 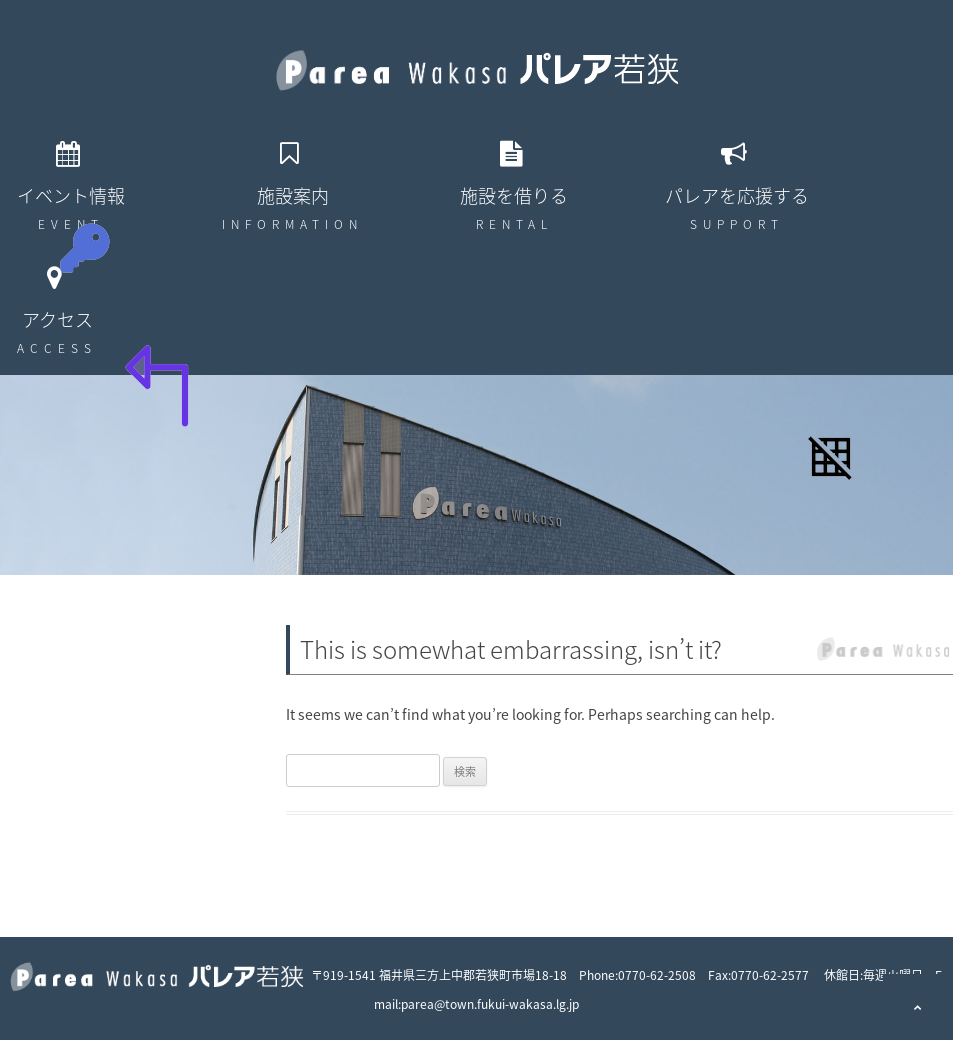 What do you see at coordinates (160, 386) in the screenshot?
I see `go back to previous screen` at bounding box center [160, 386].